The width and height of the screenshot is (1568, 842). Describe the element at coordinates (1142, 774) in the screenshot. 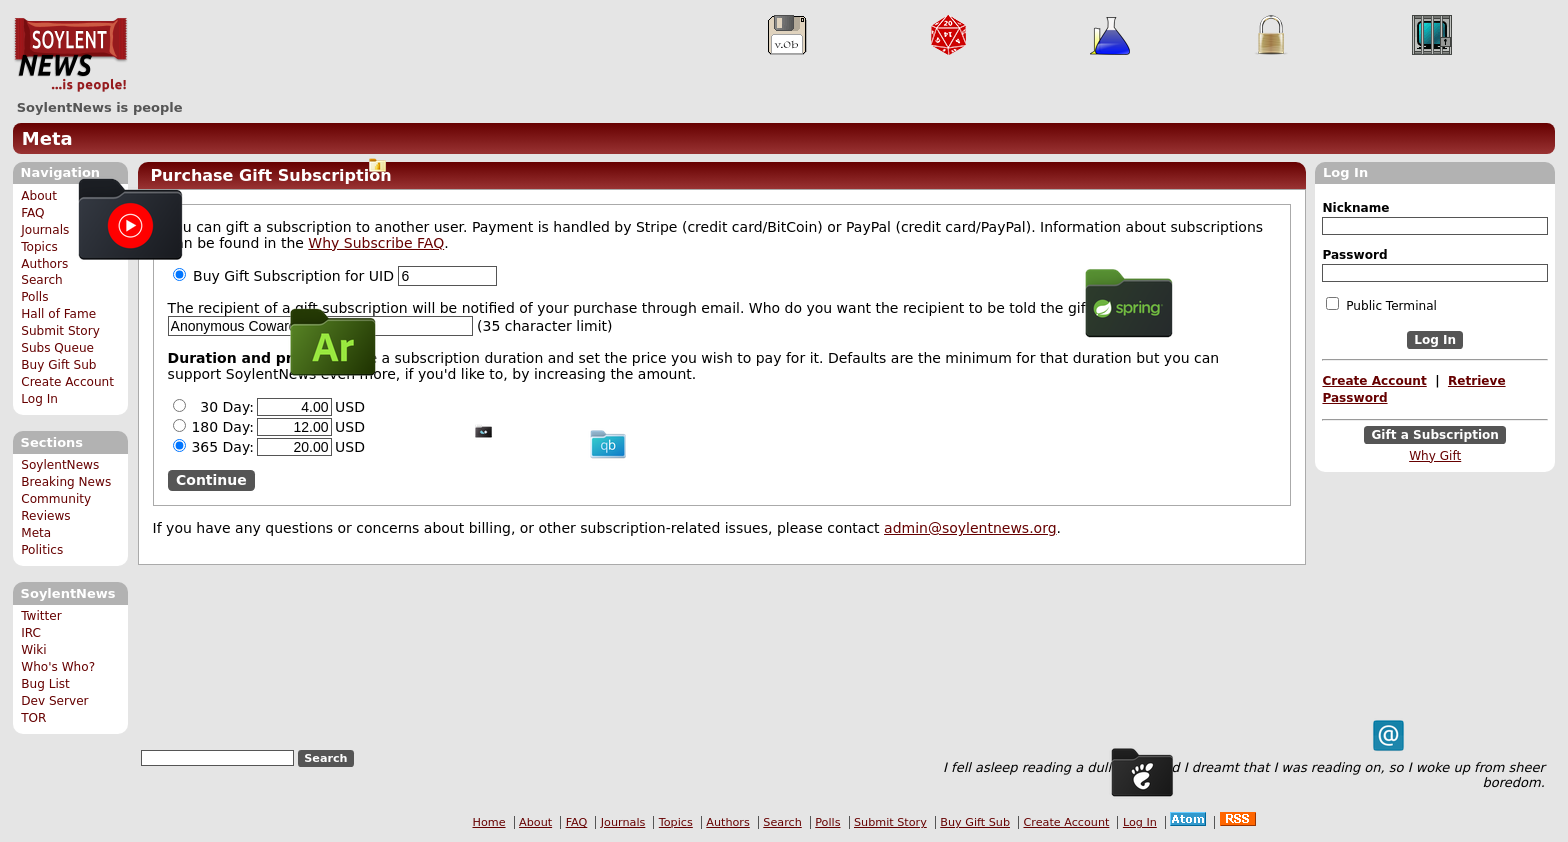

I see `open gnome-related files folder` at that location.